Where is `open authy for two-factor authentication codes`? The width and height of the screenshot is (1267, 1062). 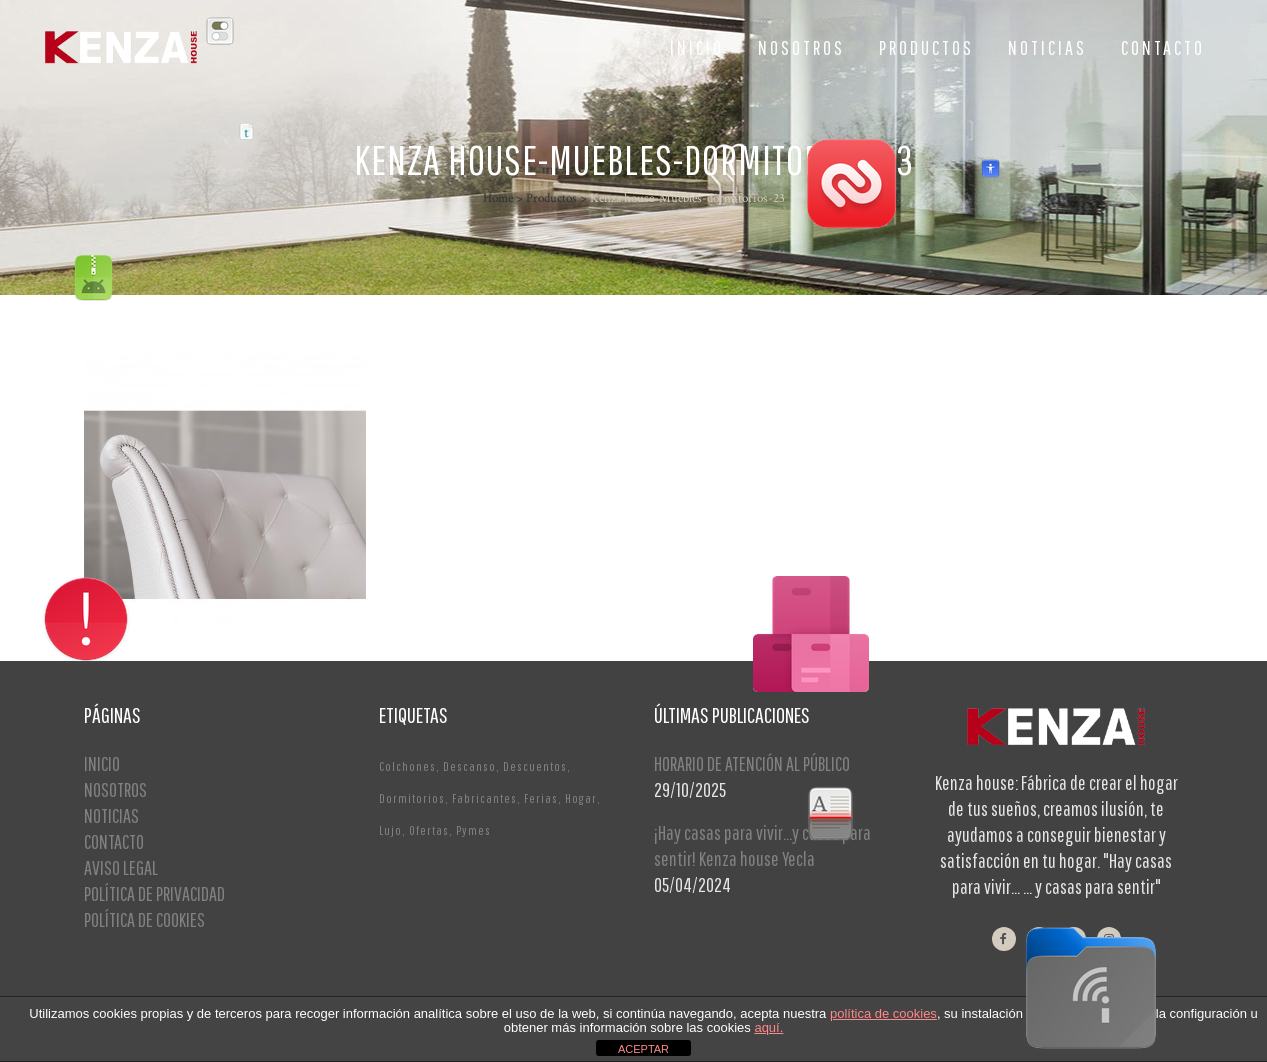
open authy for two-factor authentication codes is located at coordinates (851, 183).